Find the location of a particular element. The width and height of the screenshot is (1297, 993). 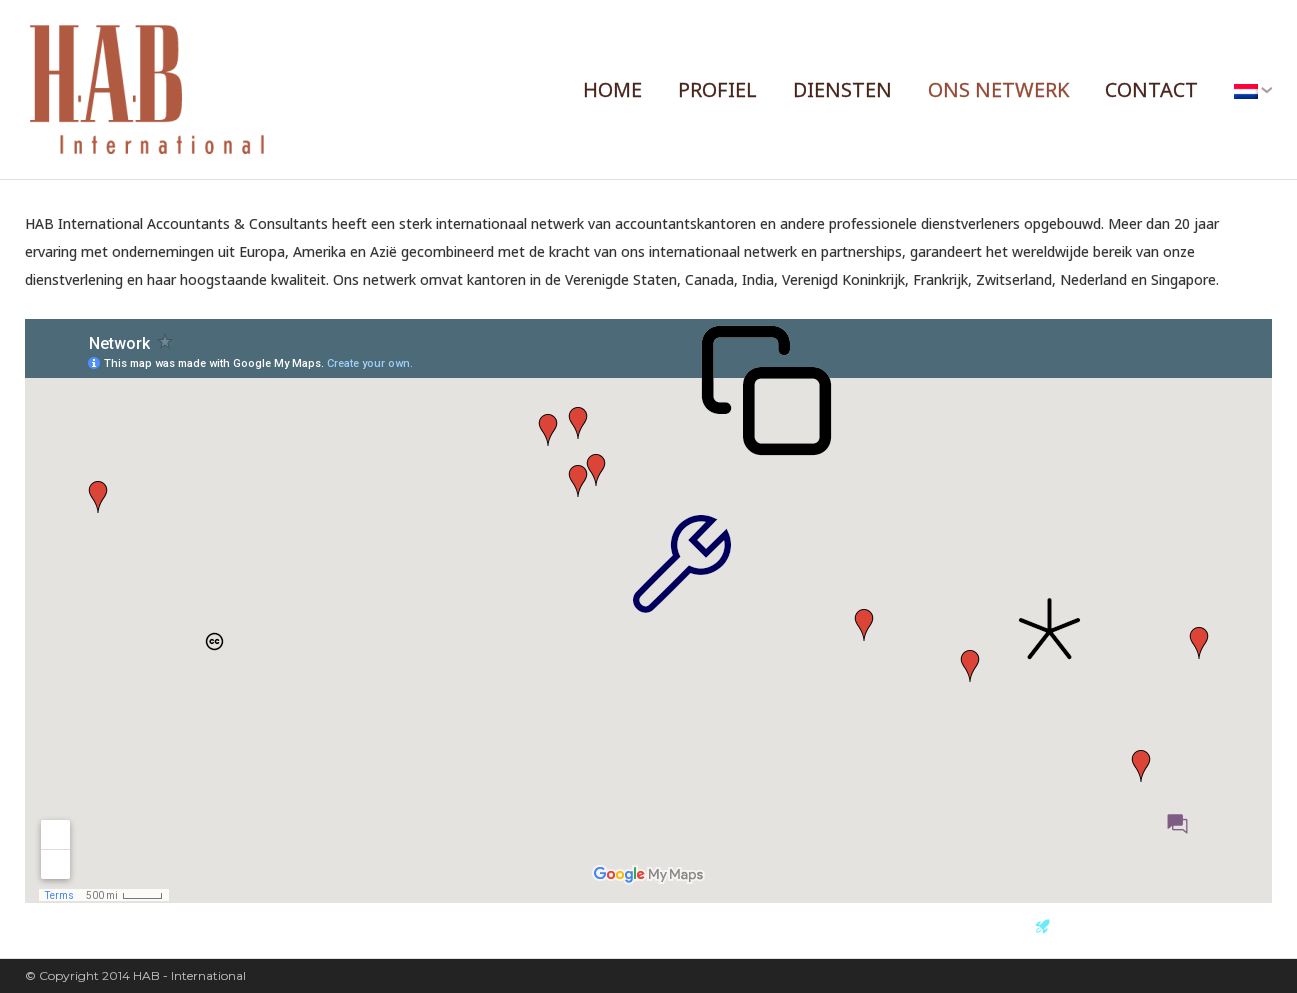

copy to clipboard is located at coordinates (766, 390).